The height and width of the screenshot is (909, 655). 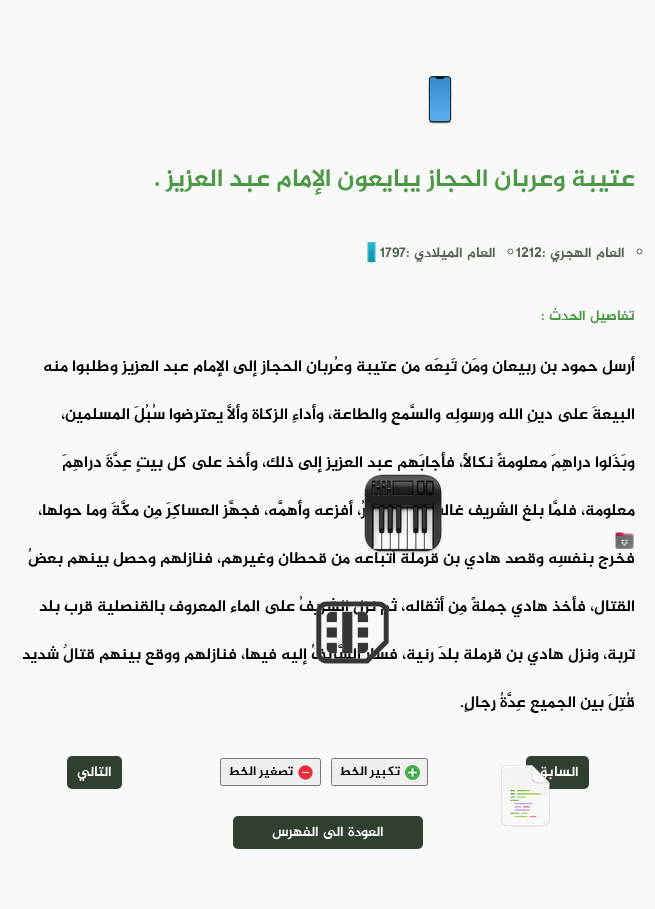 What do you see at coordinates (403, 513) in the screenshot?
I see `open audio midi setup utility` at bounding box center [403, 513].